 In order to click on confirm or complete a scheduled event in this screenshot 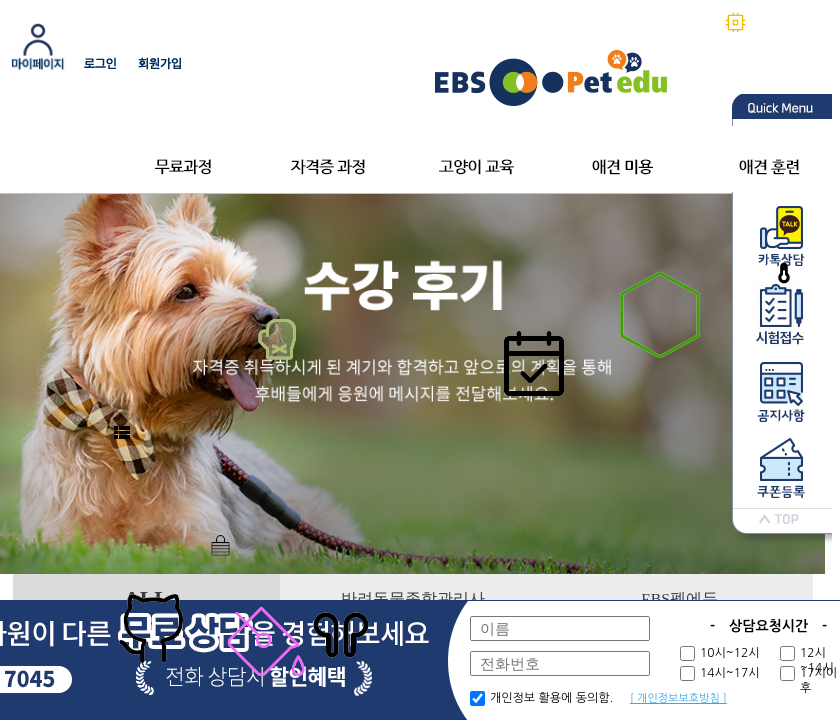, I will do `click(534, 366)`.